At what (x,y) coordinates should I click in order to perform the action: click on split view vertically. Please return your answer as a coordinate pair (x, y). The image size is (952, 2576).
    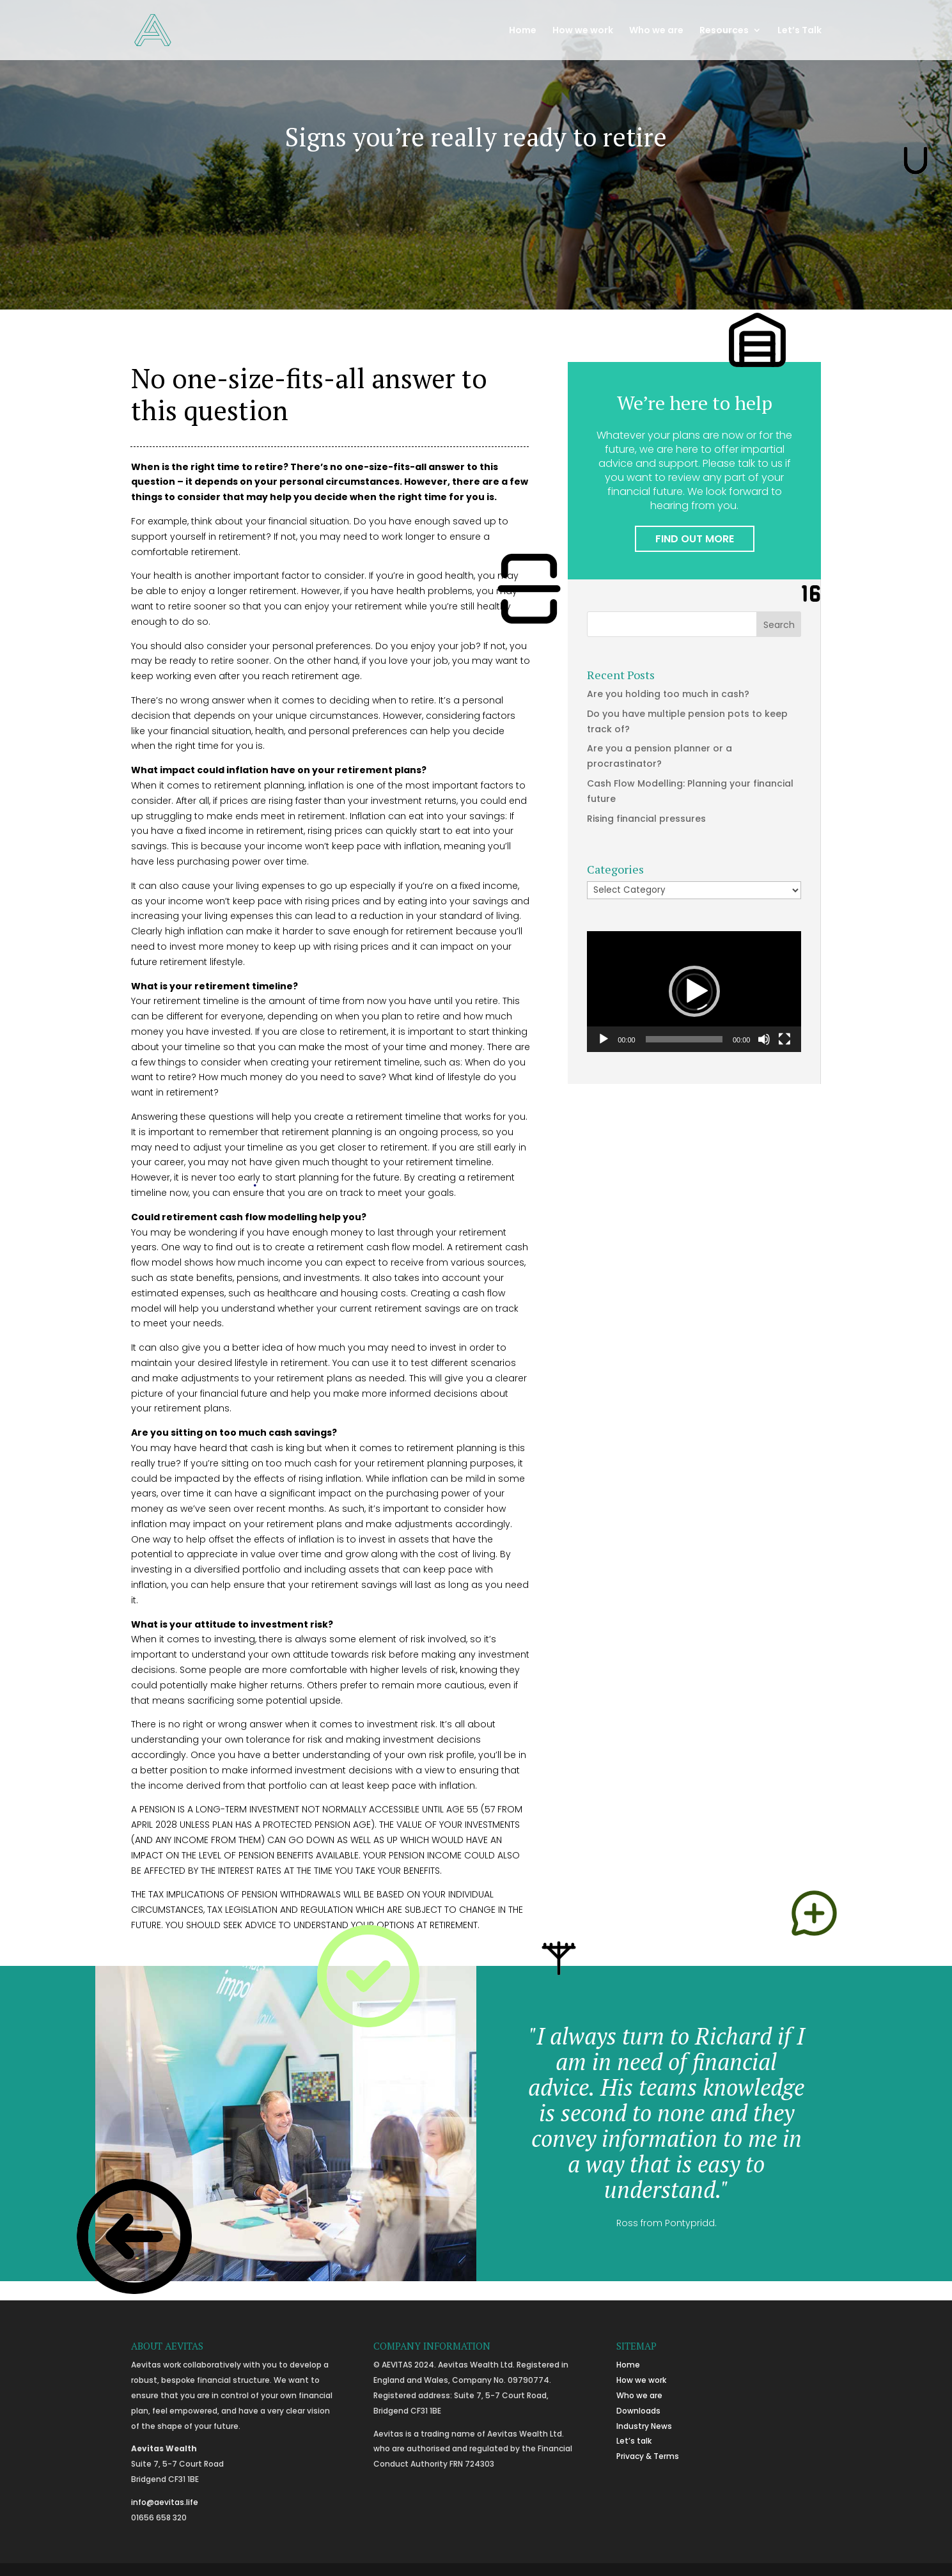
    Looking at the image, I should click on (529, 588).